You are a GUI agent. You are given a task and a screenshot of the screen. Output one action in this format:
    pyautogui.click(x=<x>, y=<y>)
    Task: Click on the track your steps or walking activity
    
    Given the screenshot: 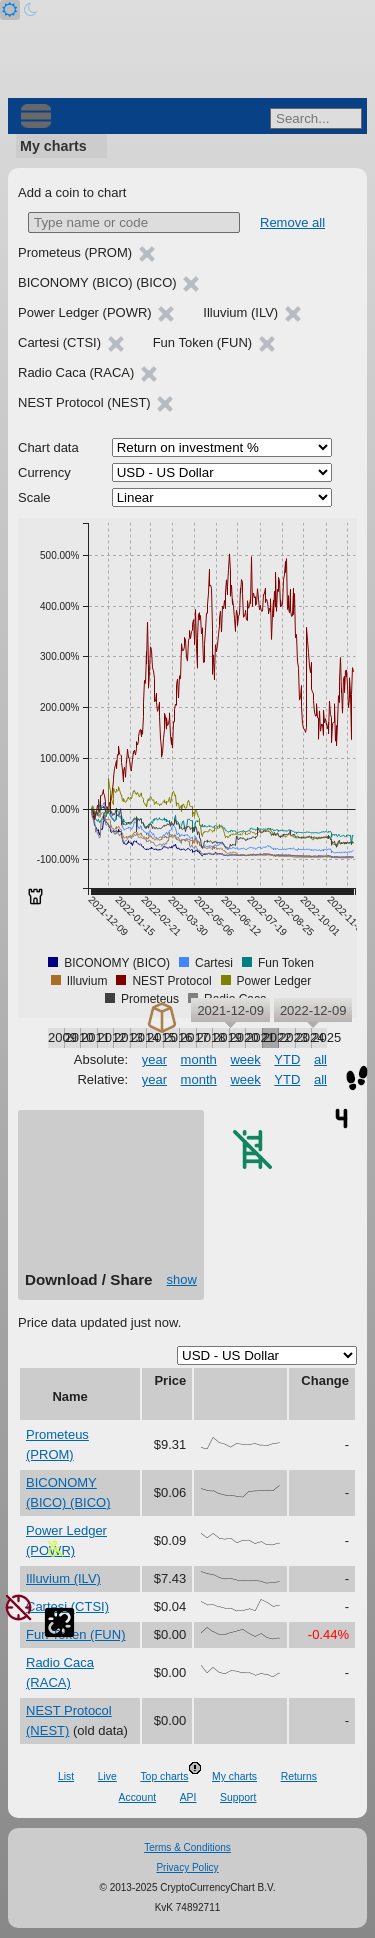 What is the action you would take?
    pyautogui.click(x=357, y=1078)
    